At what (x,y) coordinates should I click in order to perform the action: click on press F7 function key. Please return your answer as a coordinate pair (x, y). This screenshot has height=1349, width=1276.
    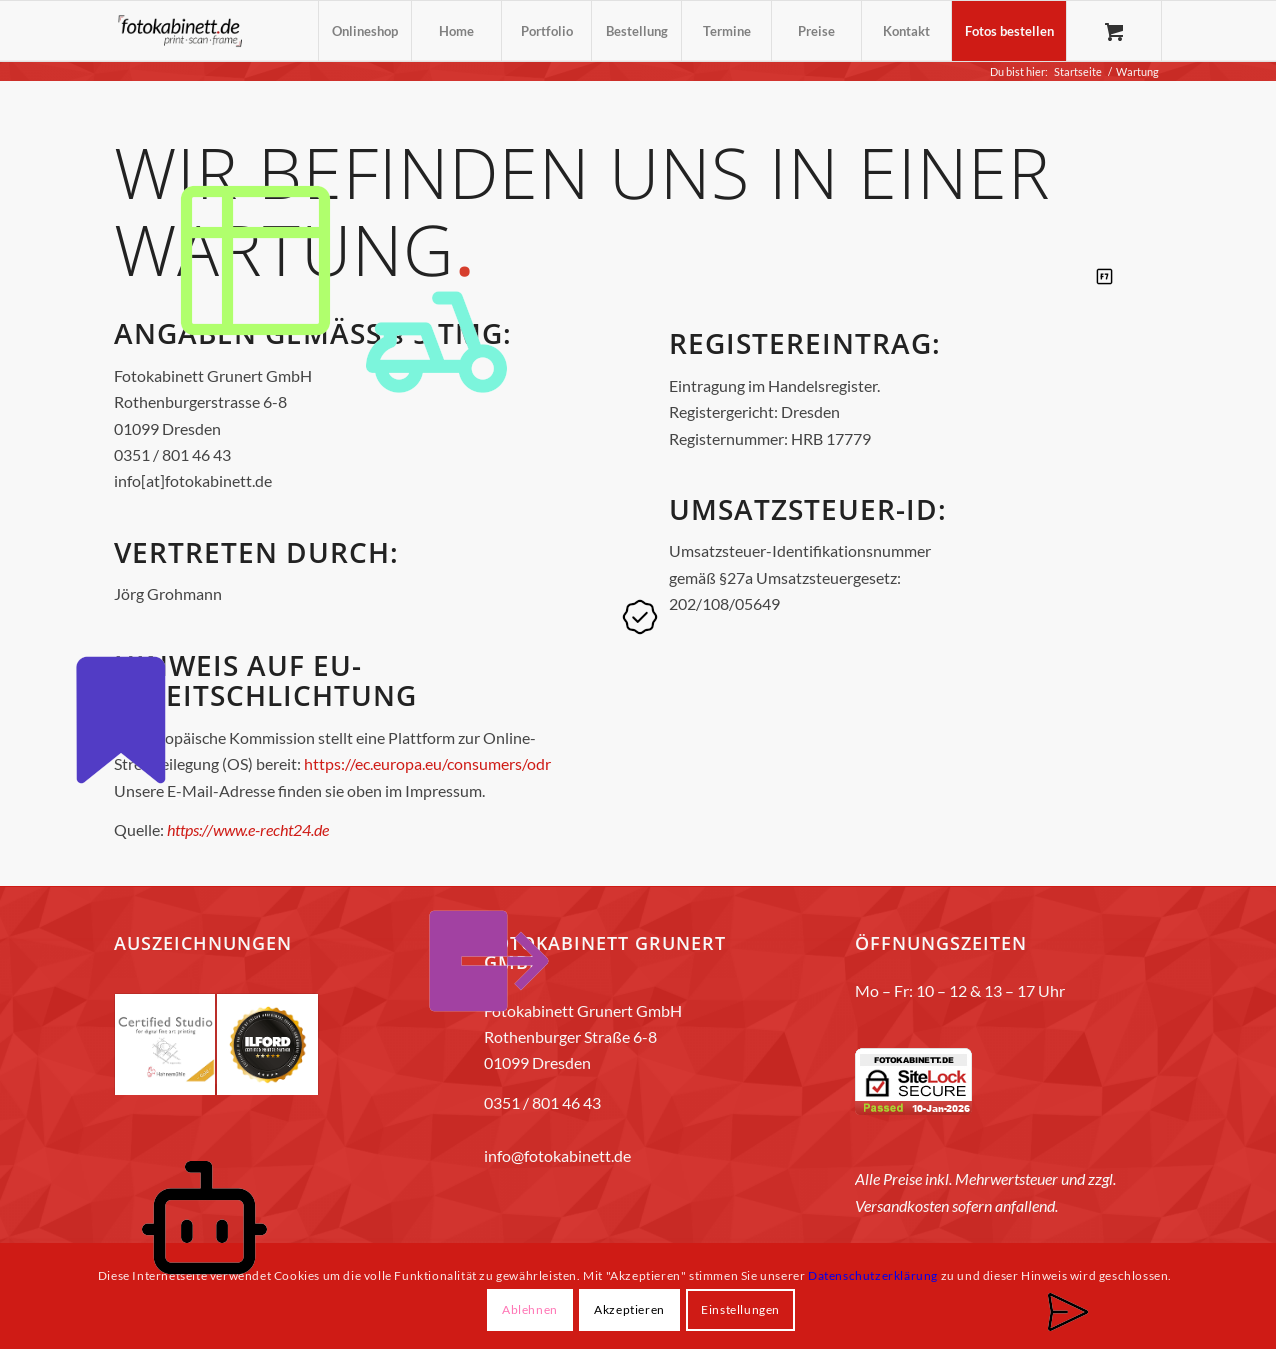
    Looking at the image, I should click on (1104, 276).